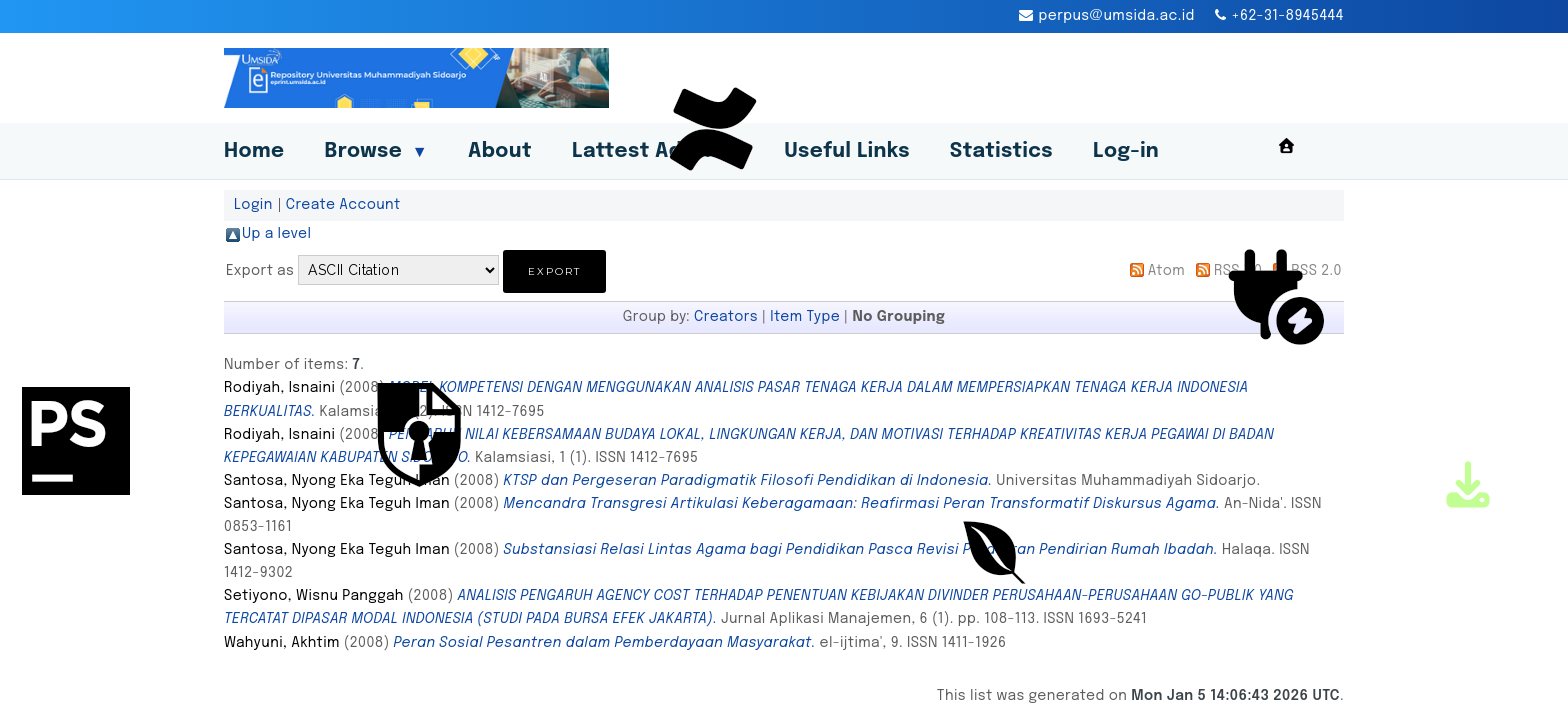  What do you see at coordinates (994, 552) in the screenshot?
I see `envira gallery logo` at bounding box center [994, 552].